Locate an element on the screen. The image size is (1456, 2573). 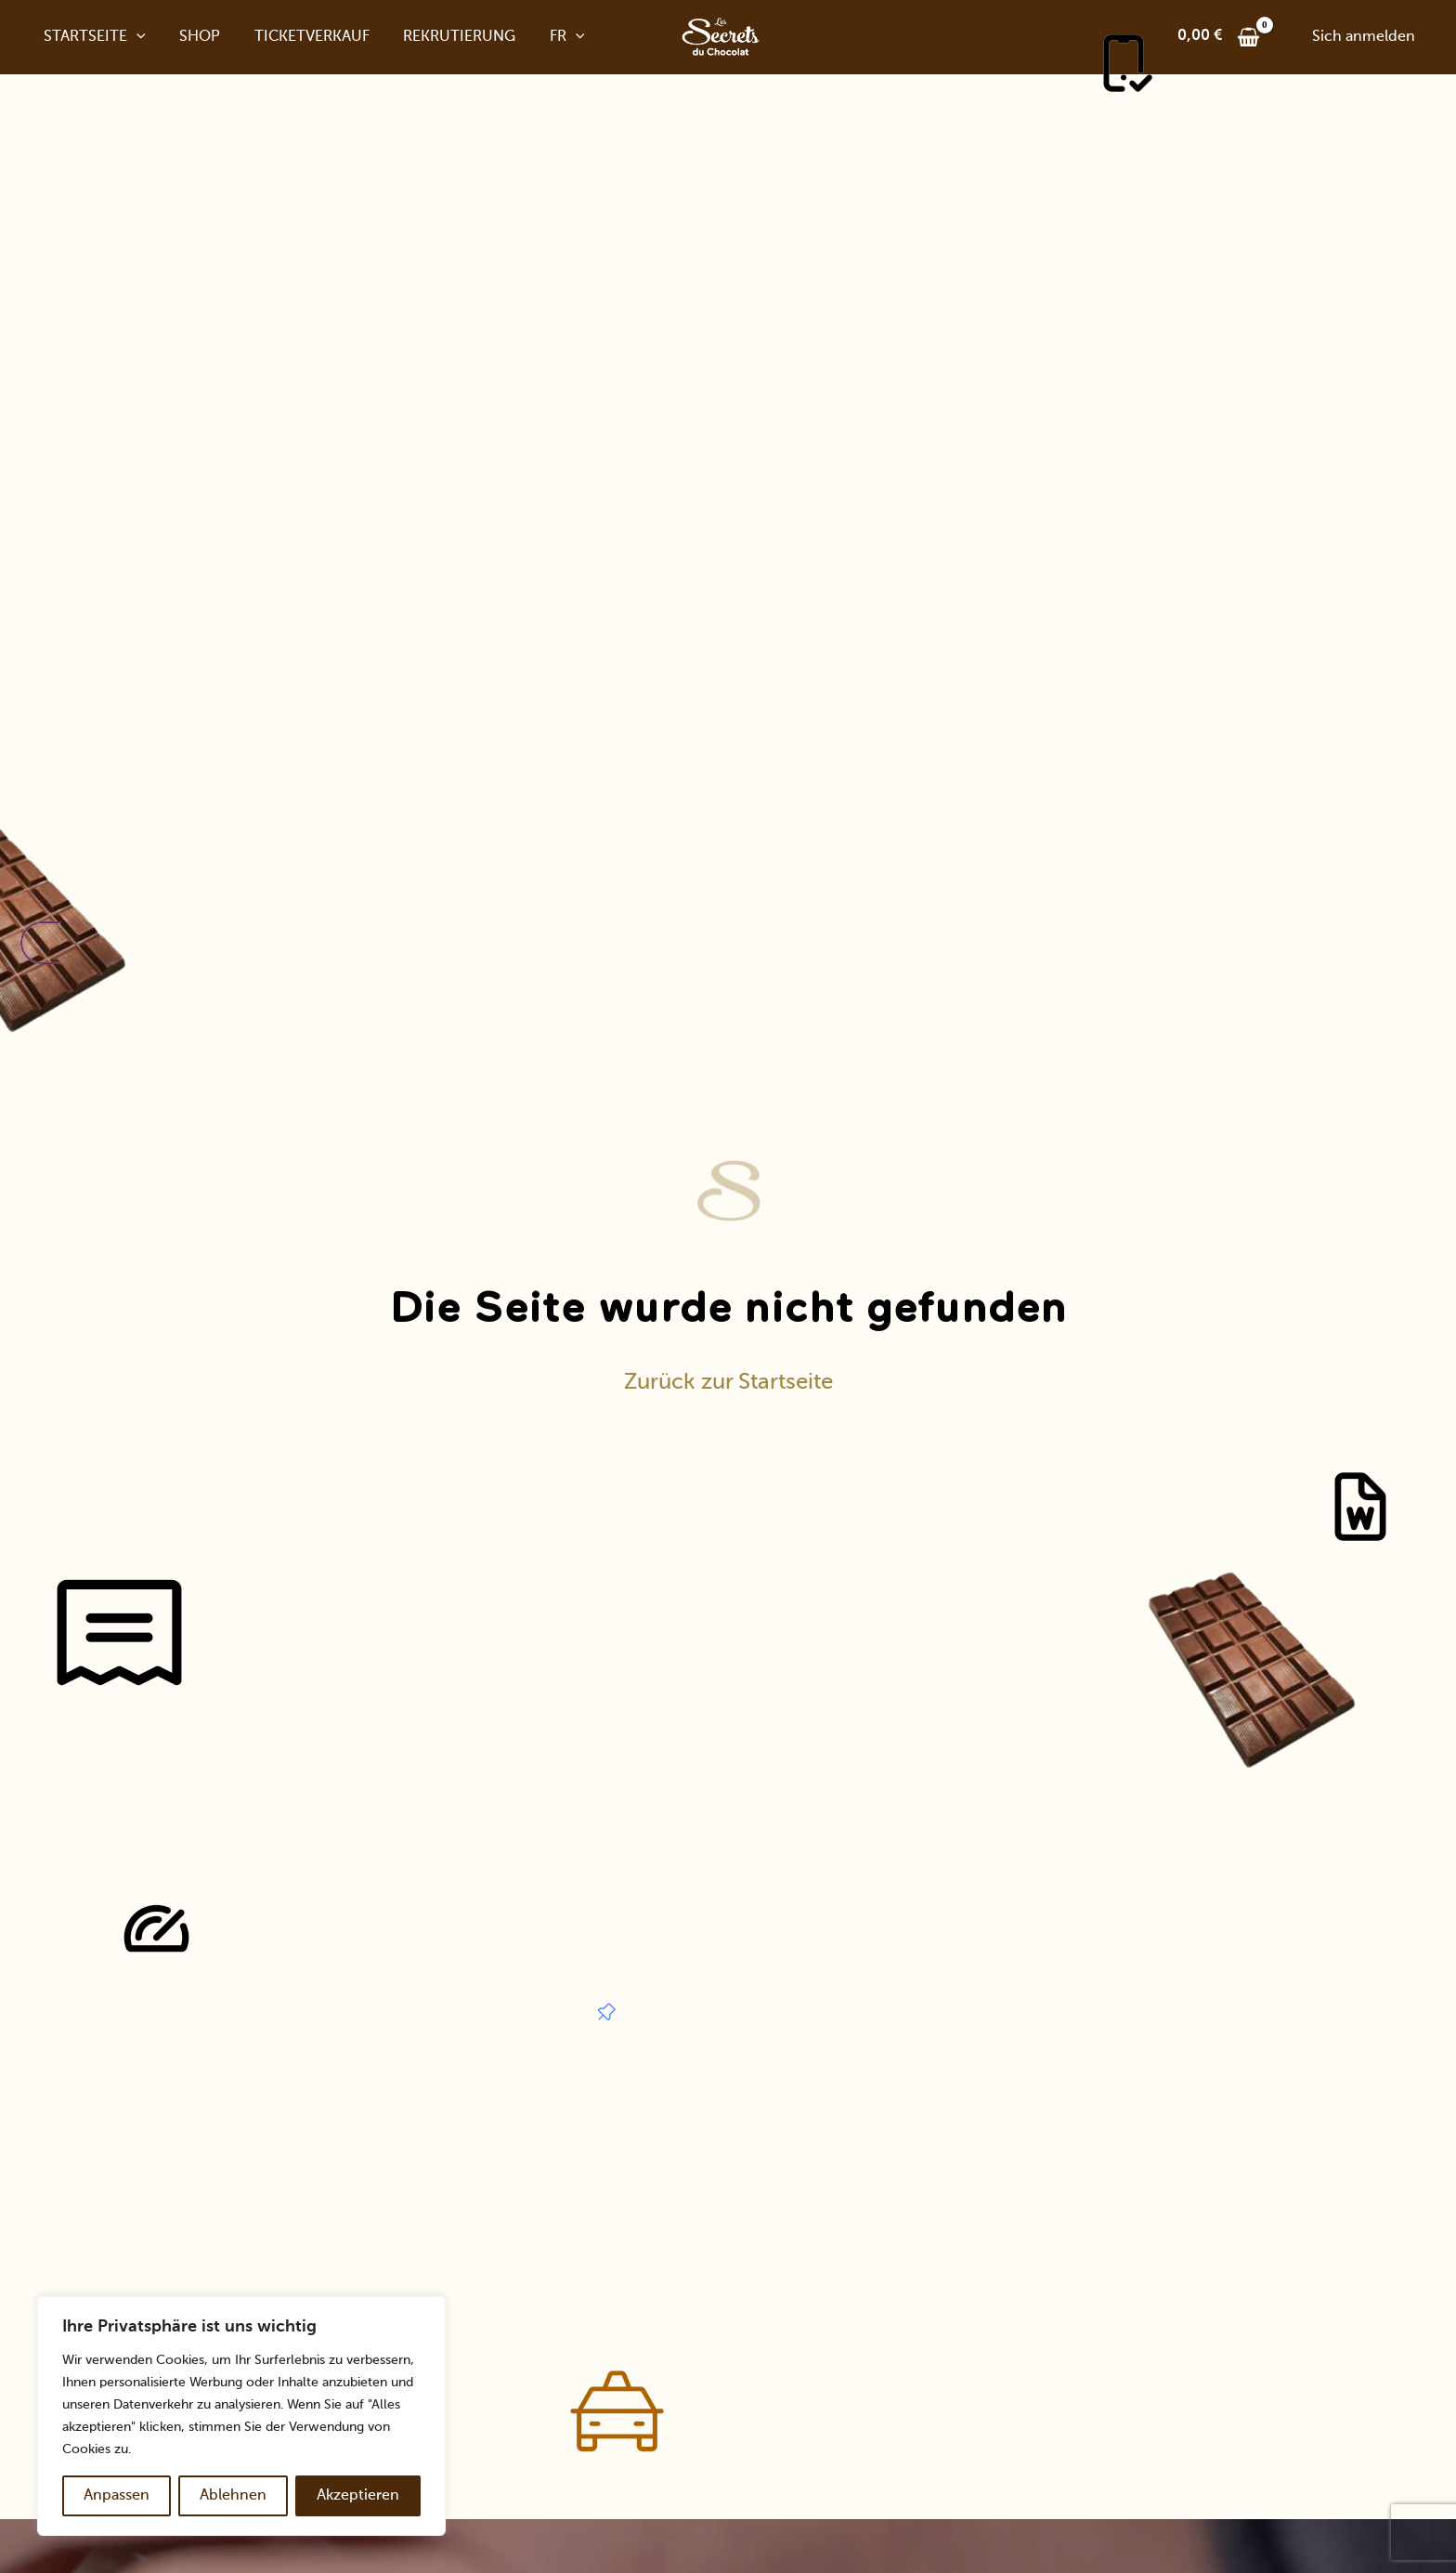
mobile device verified successfully is located at coordinates (1124, 63).